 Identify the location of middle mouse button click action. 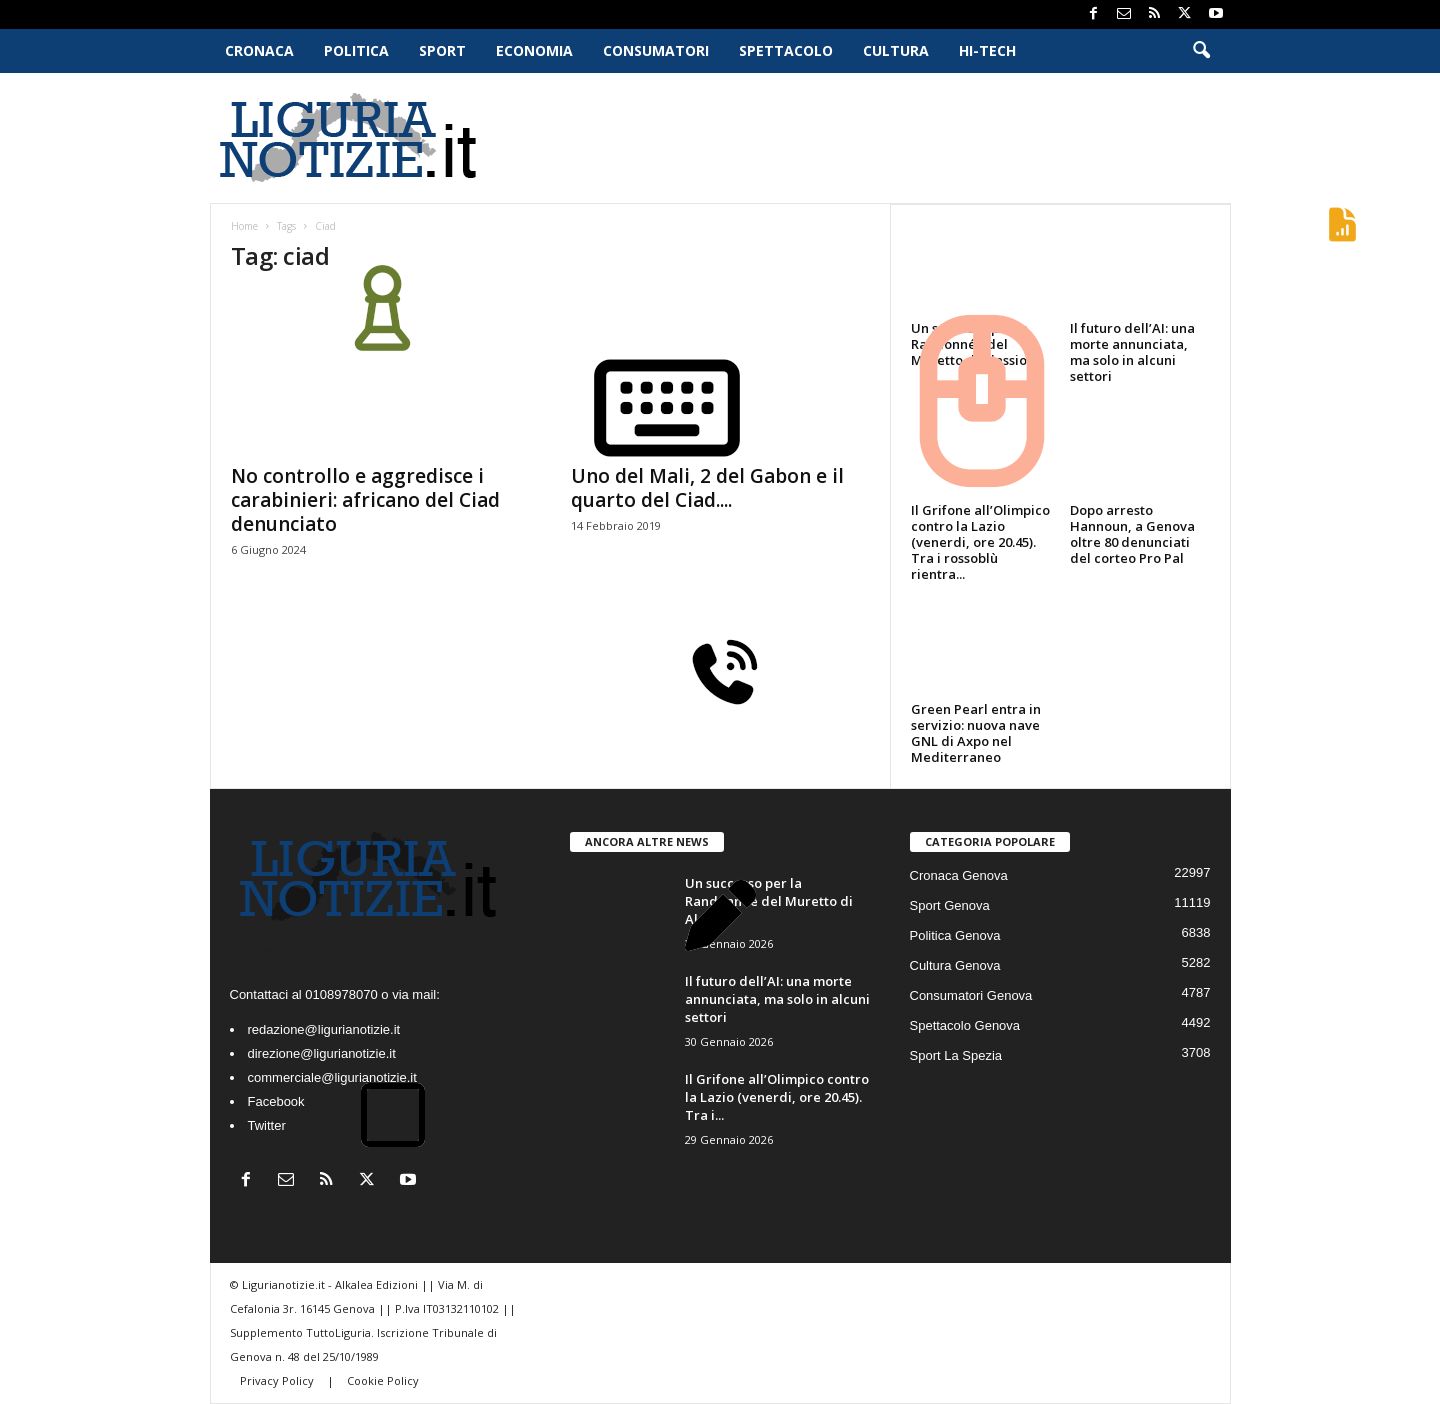
(982, 401).